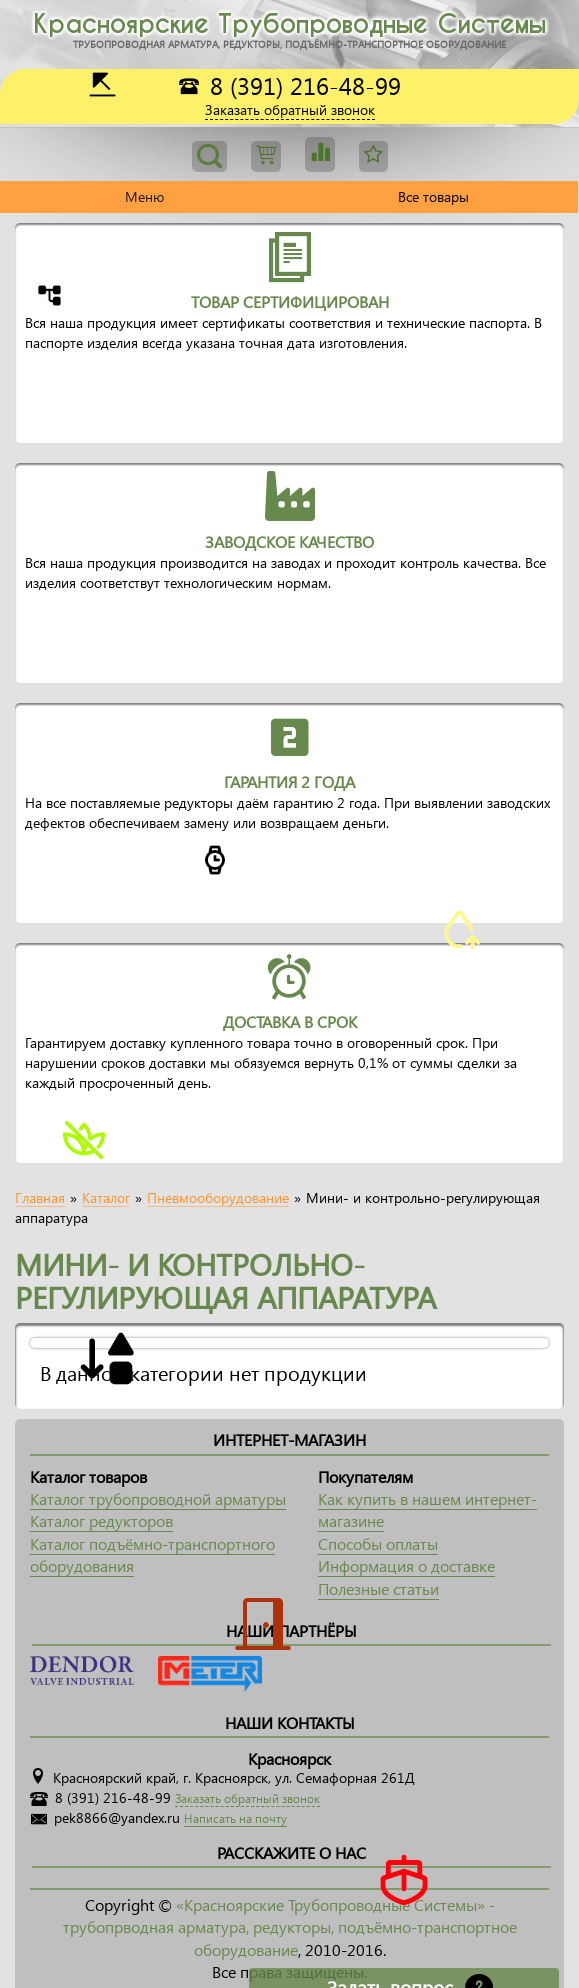 This screenshot has width=579, height=1988. Describe the element at coordinates (404, 1880) in the screenshot. I see `access boat or marine transportation options` at that location.